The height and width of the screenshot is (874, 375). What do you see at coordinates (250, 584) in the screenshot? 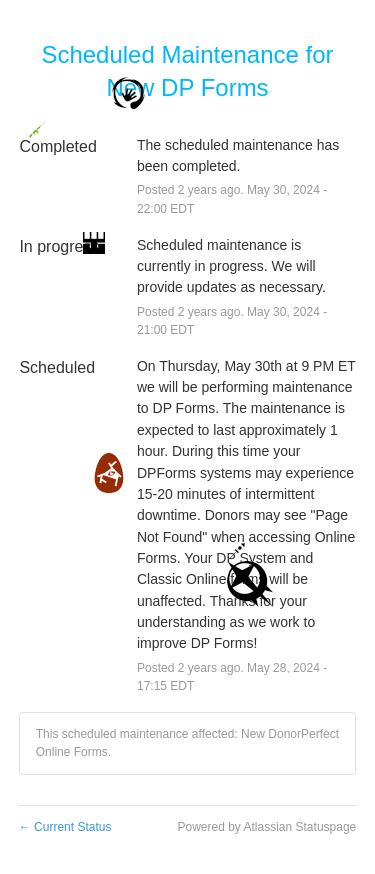
I see `indicates a critical hit or special attack` at bounding box center [250, 584].